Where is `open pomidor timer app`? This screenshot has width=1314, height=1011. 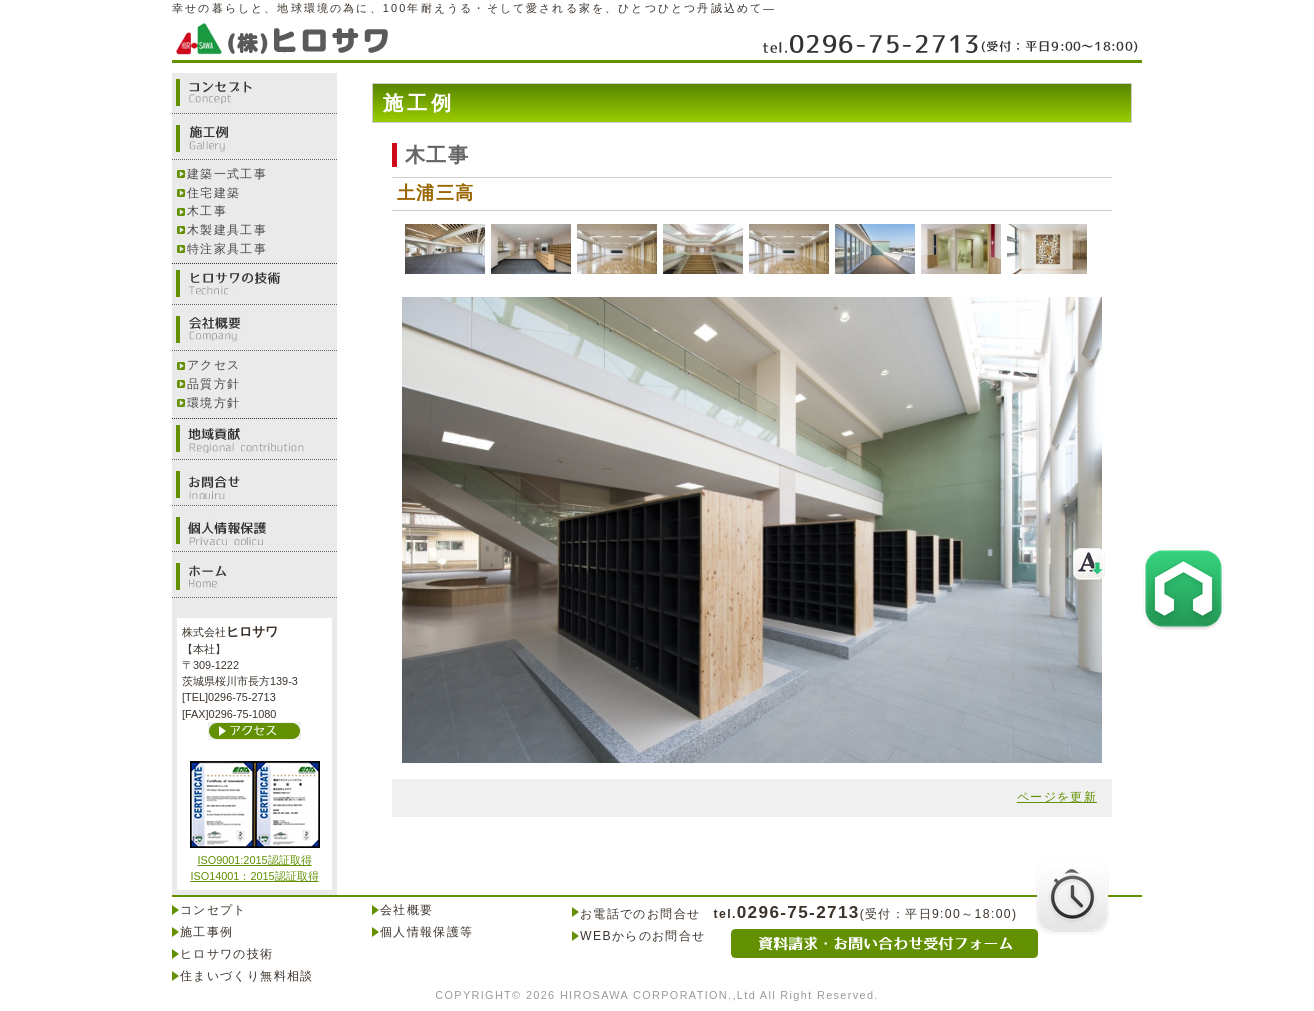
open pomidor timer app is located at coordinates (1072, 895).